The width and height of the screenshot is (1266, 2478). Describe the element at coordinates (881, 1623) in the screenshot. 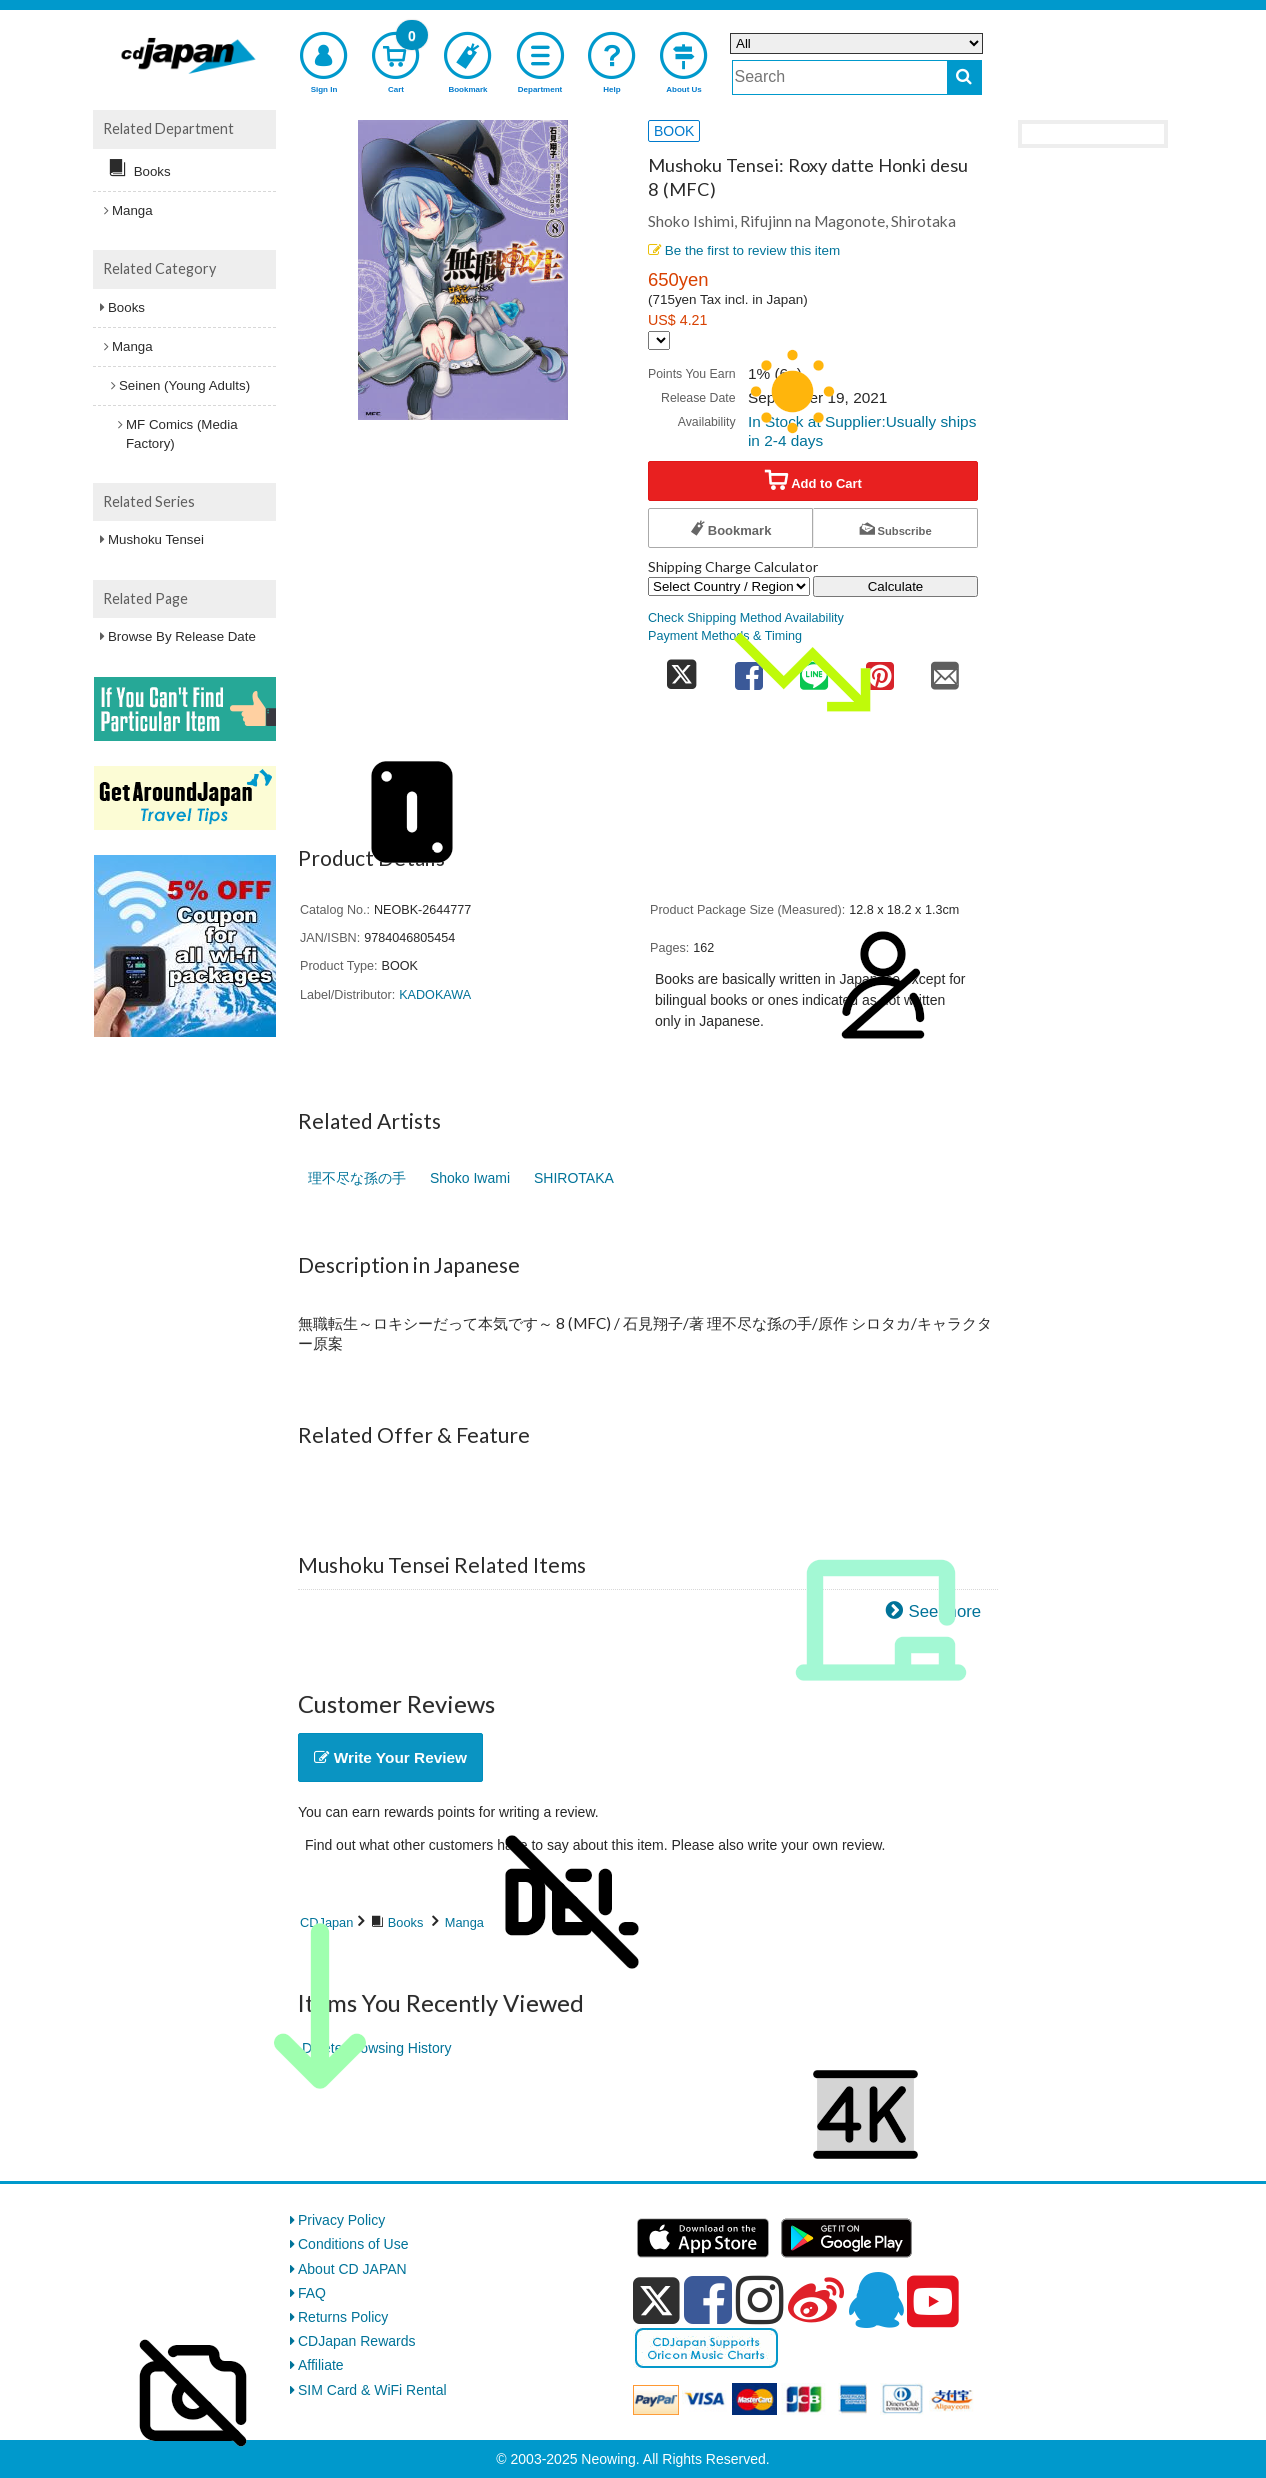

I see `open whiteboard or presentation mode` at that location.